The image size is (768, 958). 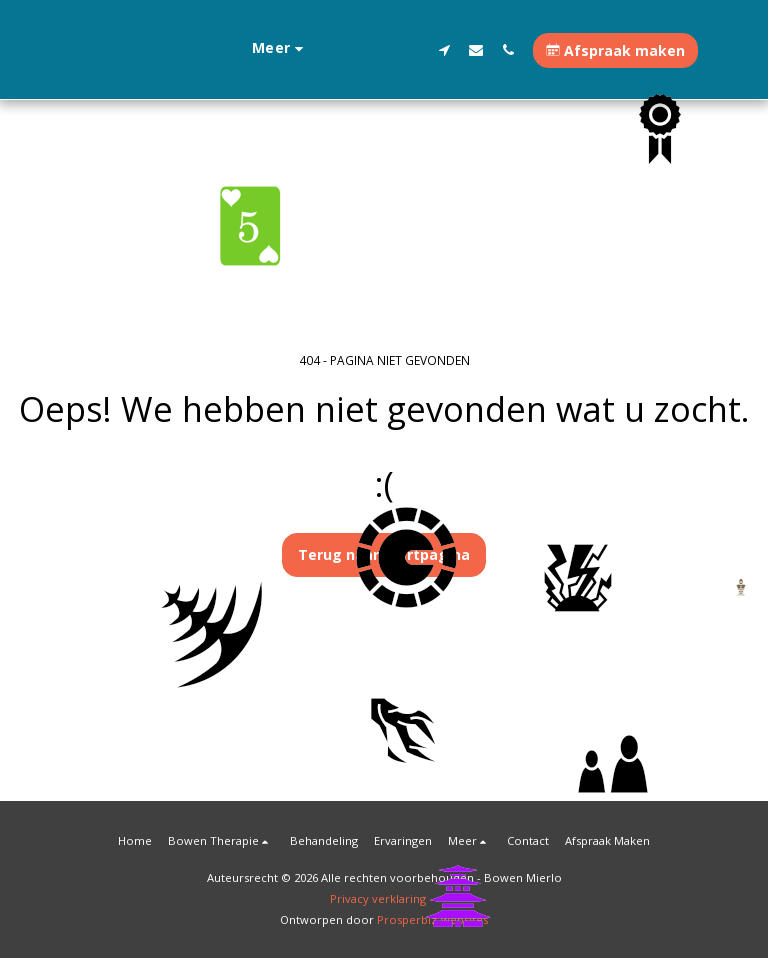 What do you see at coordinates (406, 557) in the screenshot?
I see `loading or processing indicator` at bounding box center [406, 557].